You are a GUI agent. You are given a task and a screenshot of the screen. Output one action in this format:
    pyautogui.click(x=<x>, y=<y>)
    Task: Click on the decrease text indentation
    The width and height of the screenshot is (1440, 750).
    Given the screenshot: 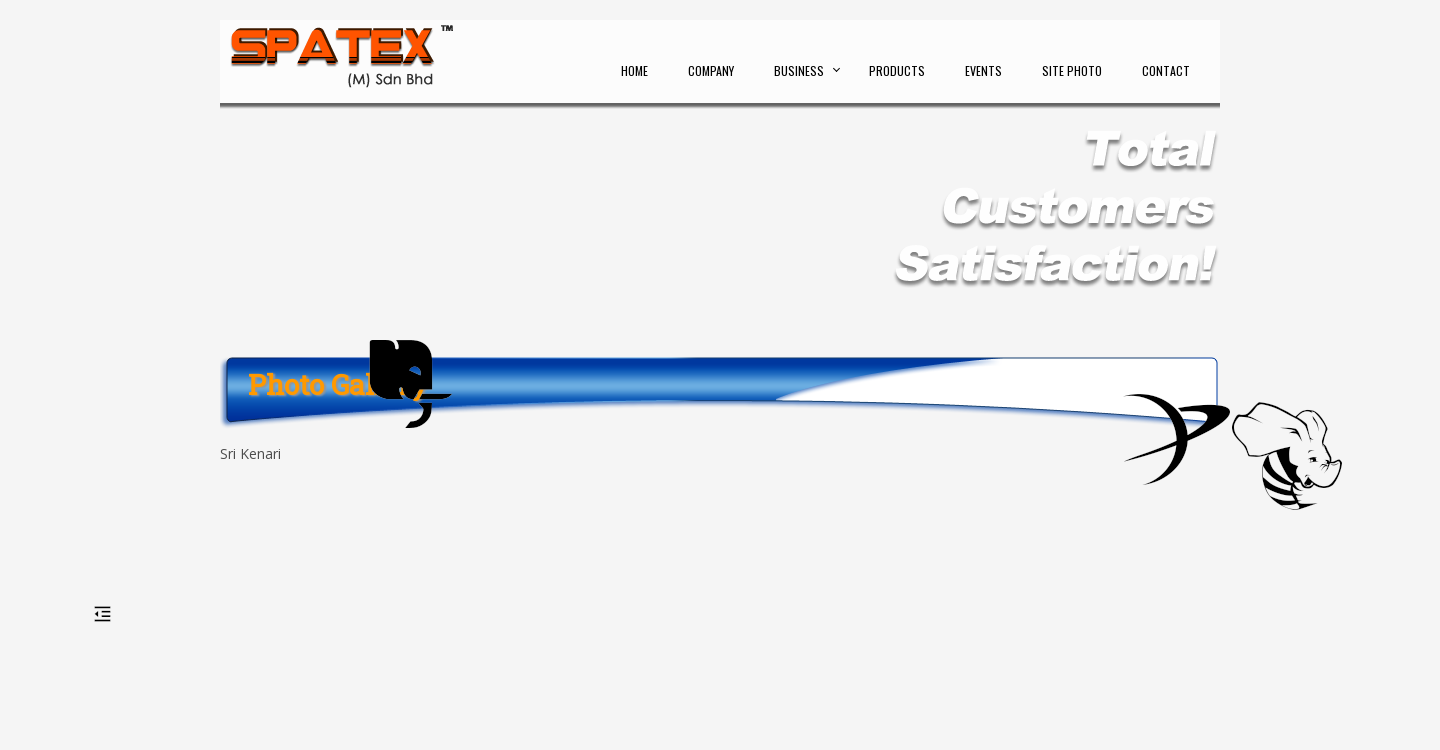 What is the action you would take?
    pyautogui.click(x=102, y=613)
    